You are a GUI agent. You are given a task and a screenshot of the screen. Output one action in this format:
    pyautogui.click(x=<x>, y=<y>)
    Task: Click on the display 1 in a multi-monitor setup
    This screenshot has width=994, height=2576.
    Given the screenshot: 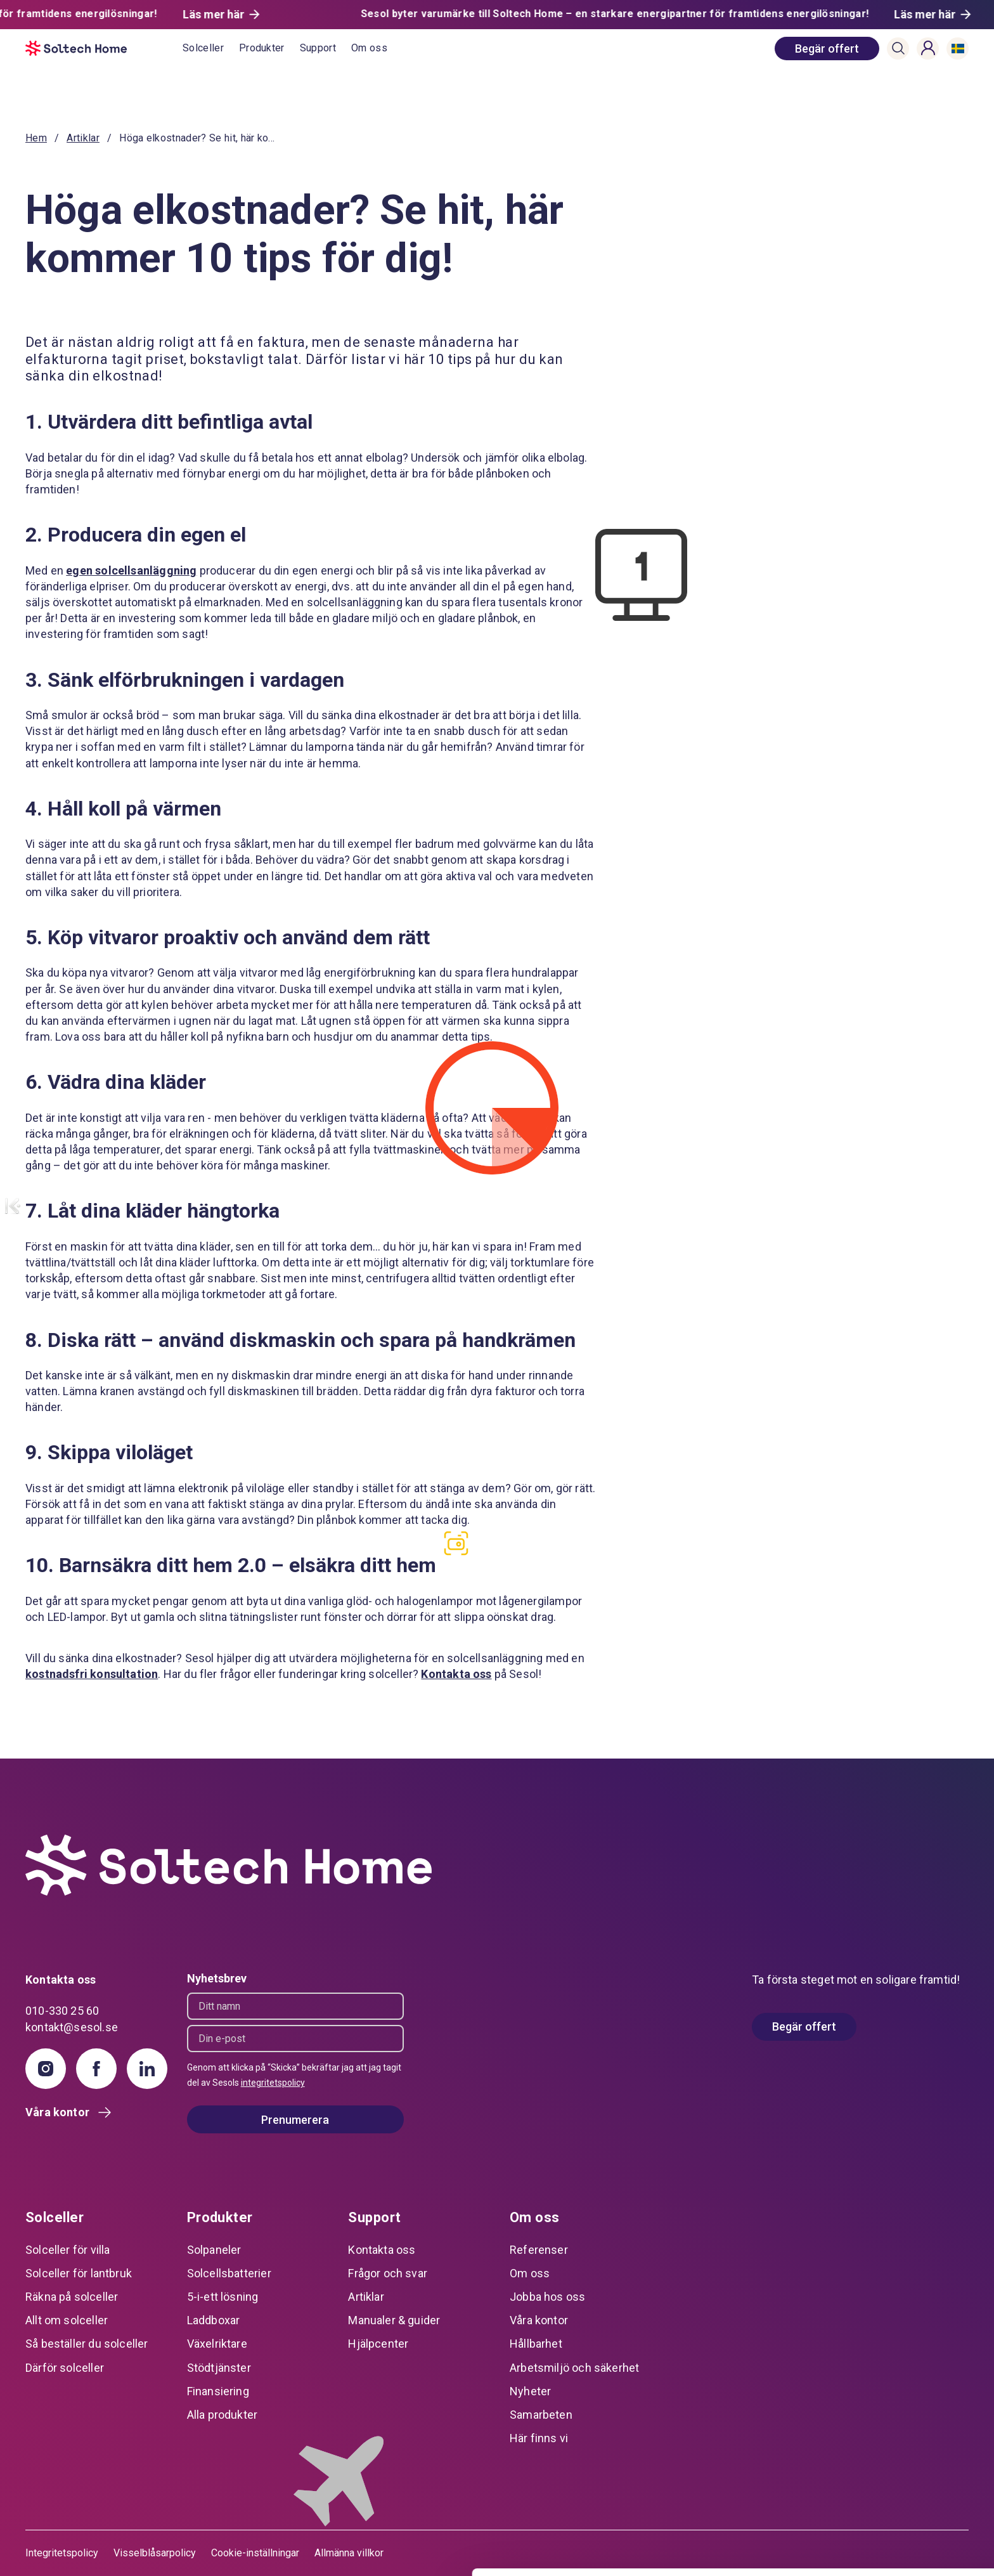 What is the action you would take?
    pyautogui.click(x=641, y=575)
    